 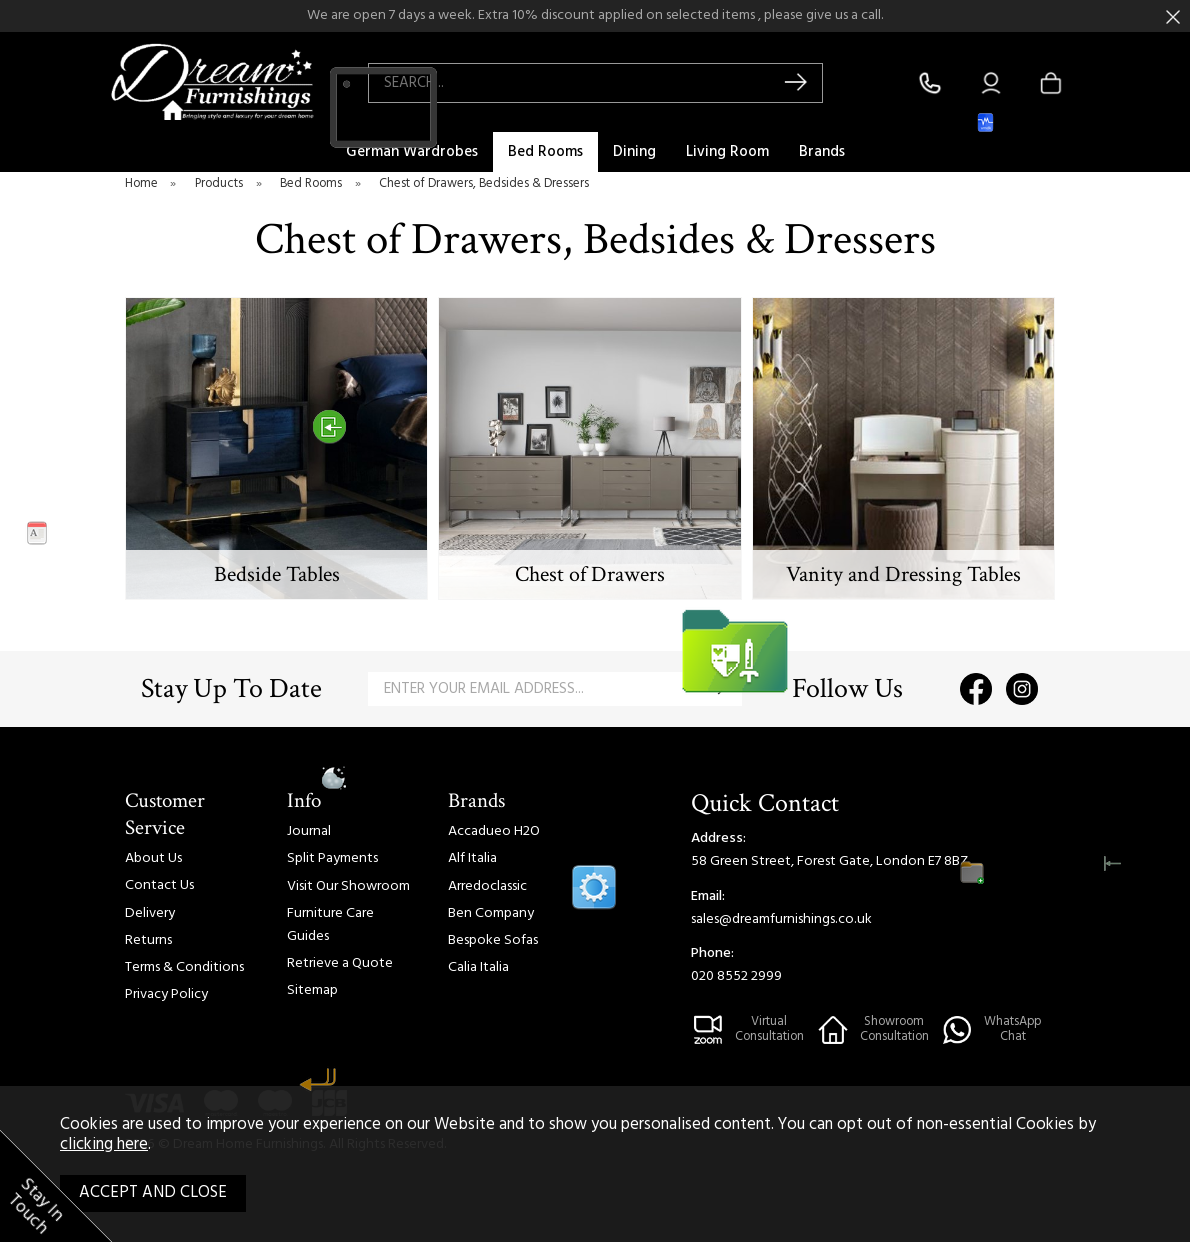 What do you see at coordinates (37, 533) in the screenshot?
I see `open ebook reader application` at bounding box center [37, 533].